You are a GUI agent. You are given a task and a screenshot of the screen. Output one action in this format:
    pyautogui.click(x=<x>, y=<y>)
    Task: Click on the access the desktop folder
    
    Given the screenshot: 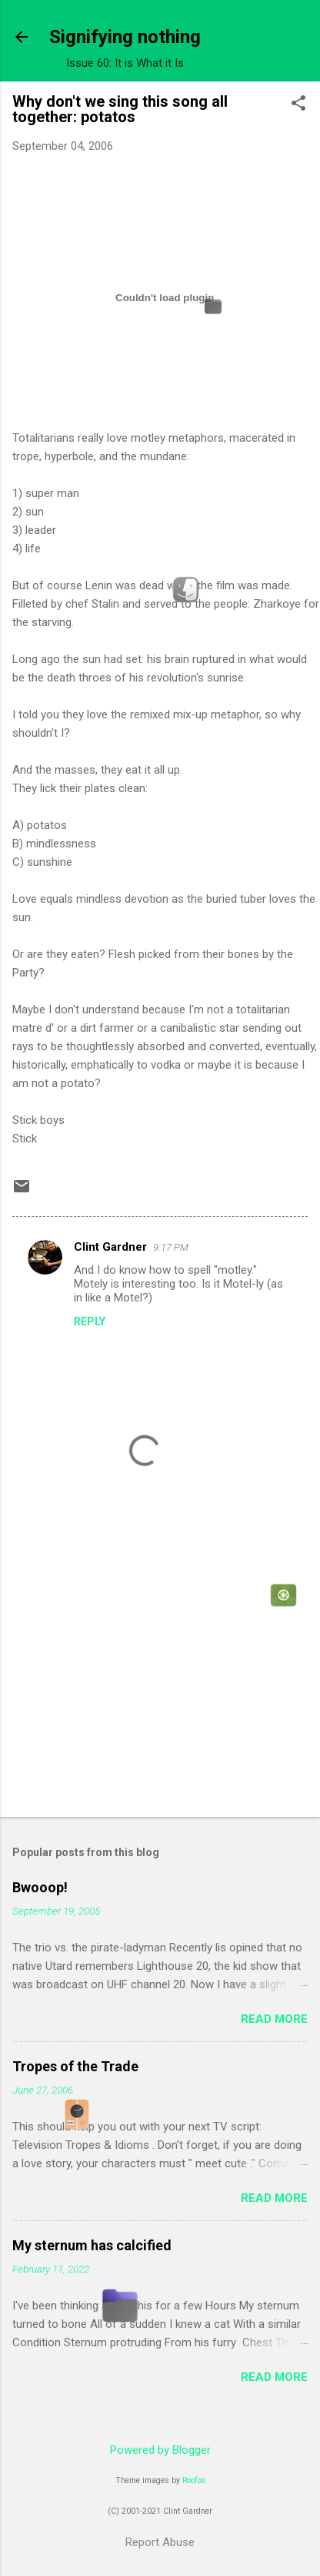 What is the action you would take?
    pyautogui.click(x=283, y=1594)
    